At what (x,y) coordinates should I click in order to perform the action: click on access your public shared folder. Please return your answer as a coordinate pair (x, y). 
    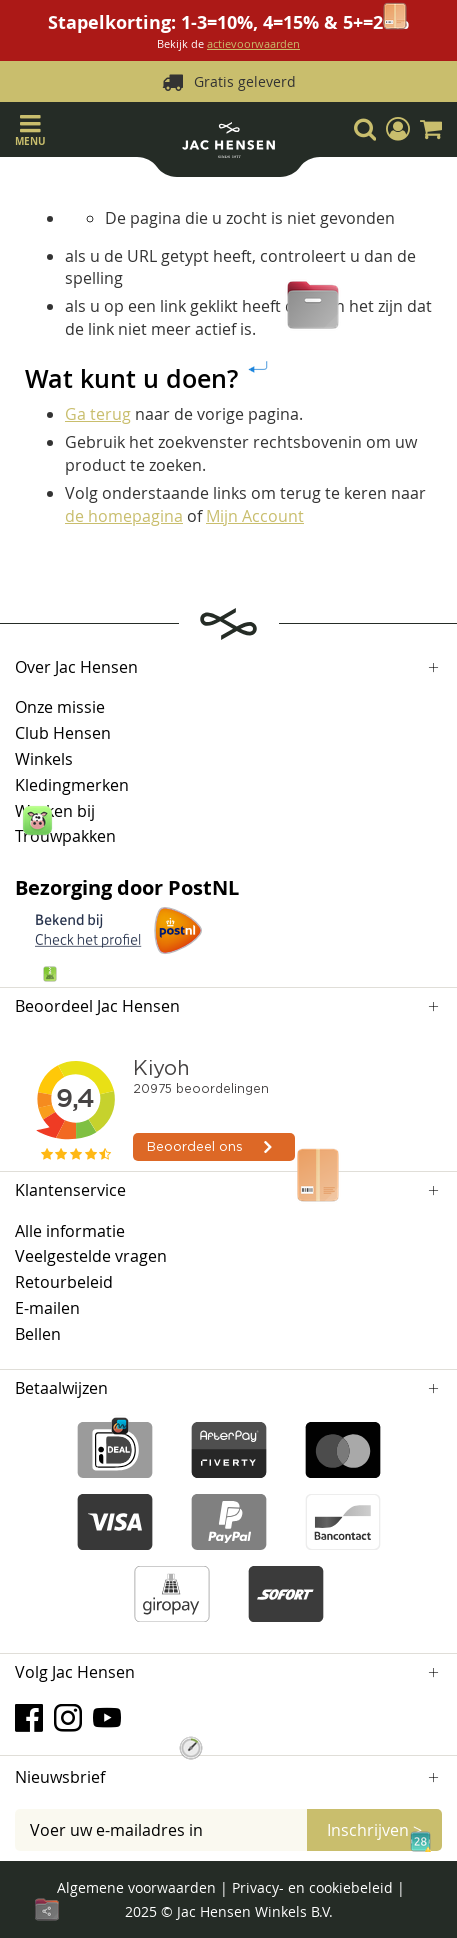
    Looking at the image, I should click on (47, 1909).